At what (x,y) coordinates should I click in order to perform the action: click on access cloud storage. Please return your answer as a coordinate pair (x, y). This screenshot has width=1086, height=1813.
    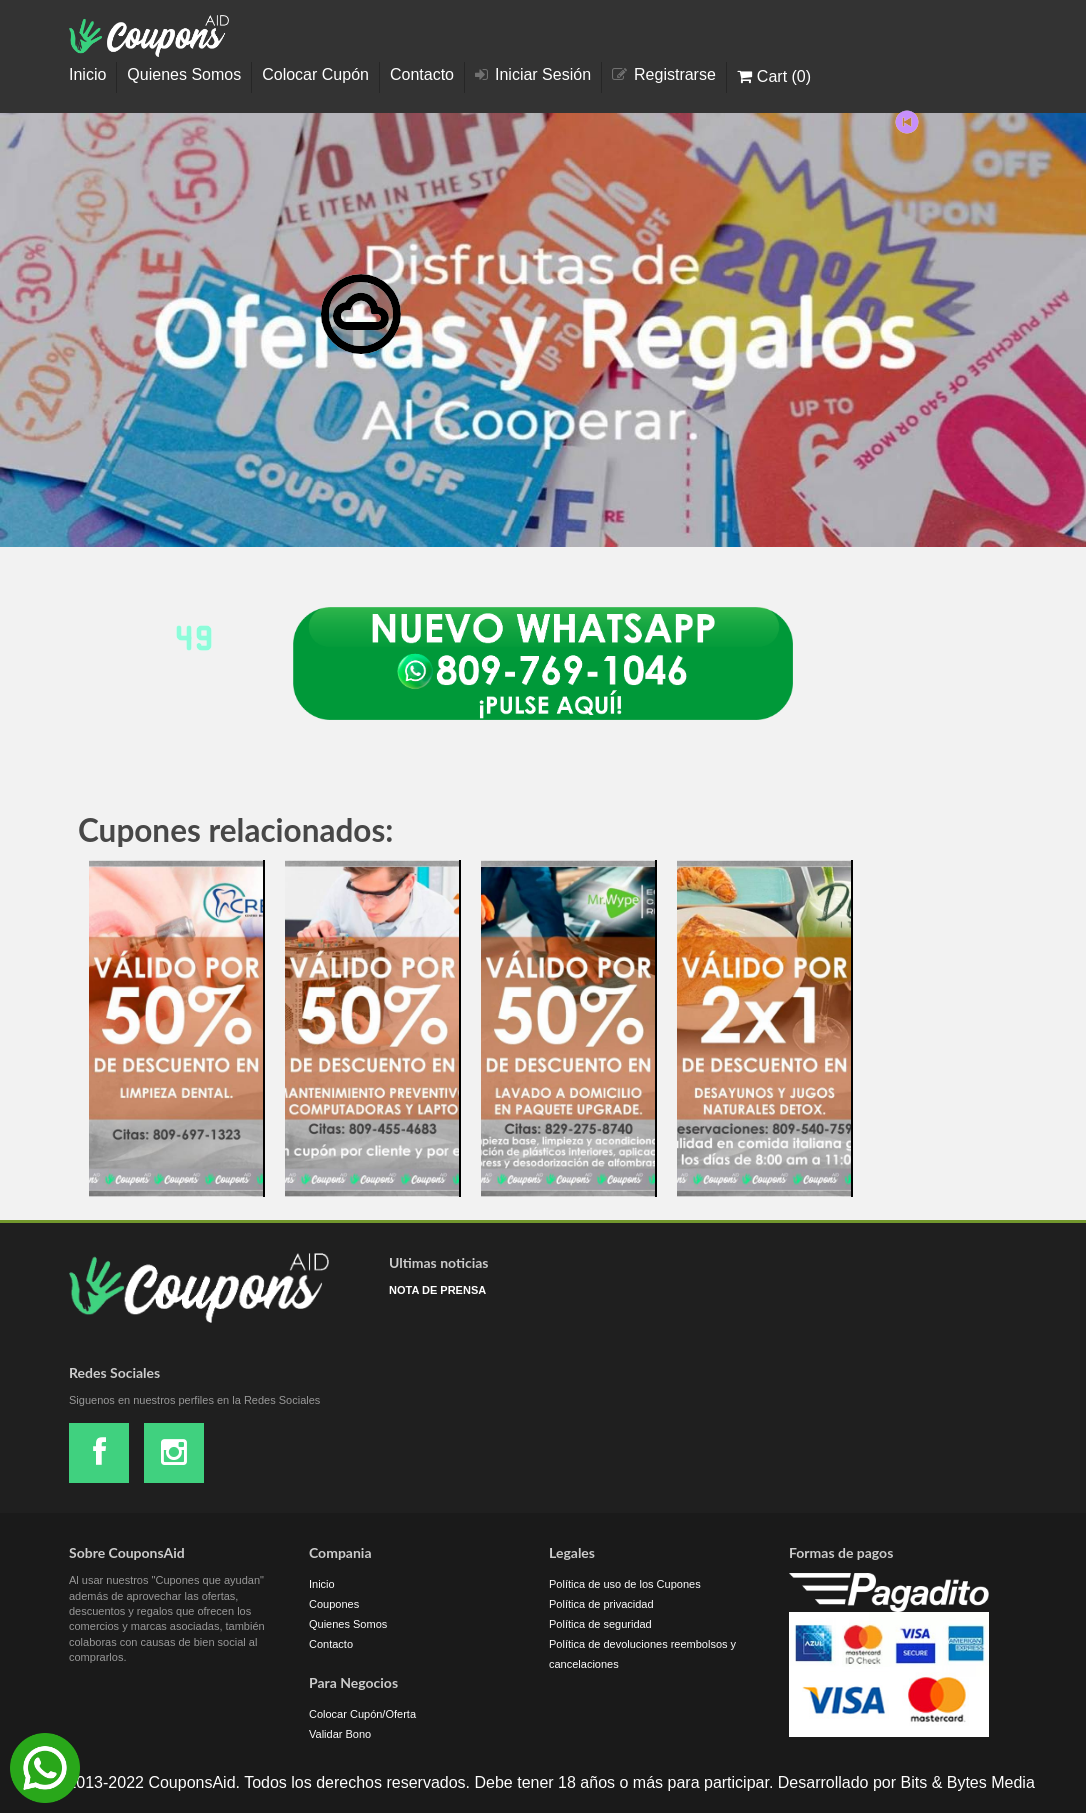
    Looking at the image, I should click on (361, 314).